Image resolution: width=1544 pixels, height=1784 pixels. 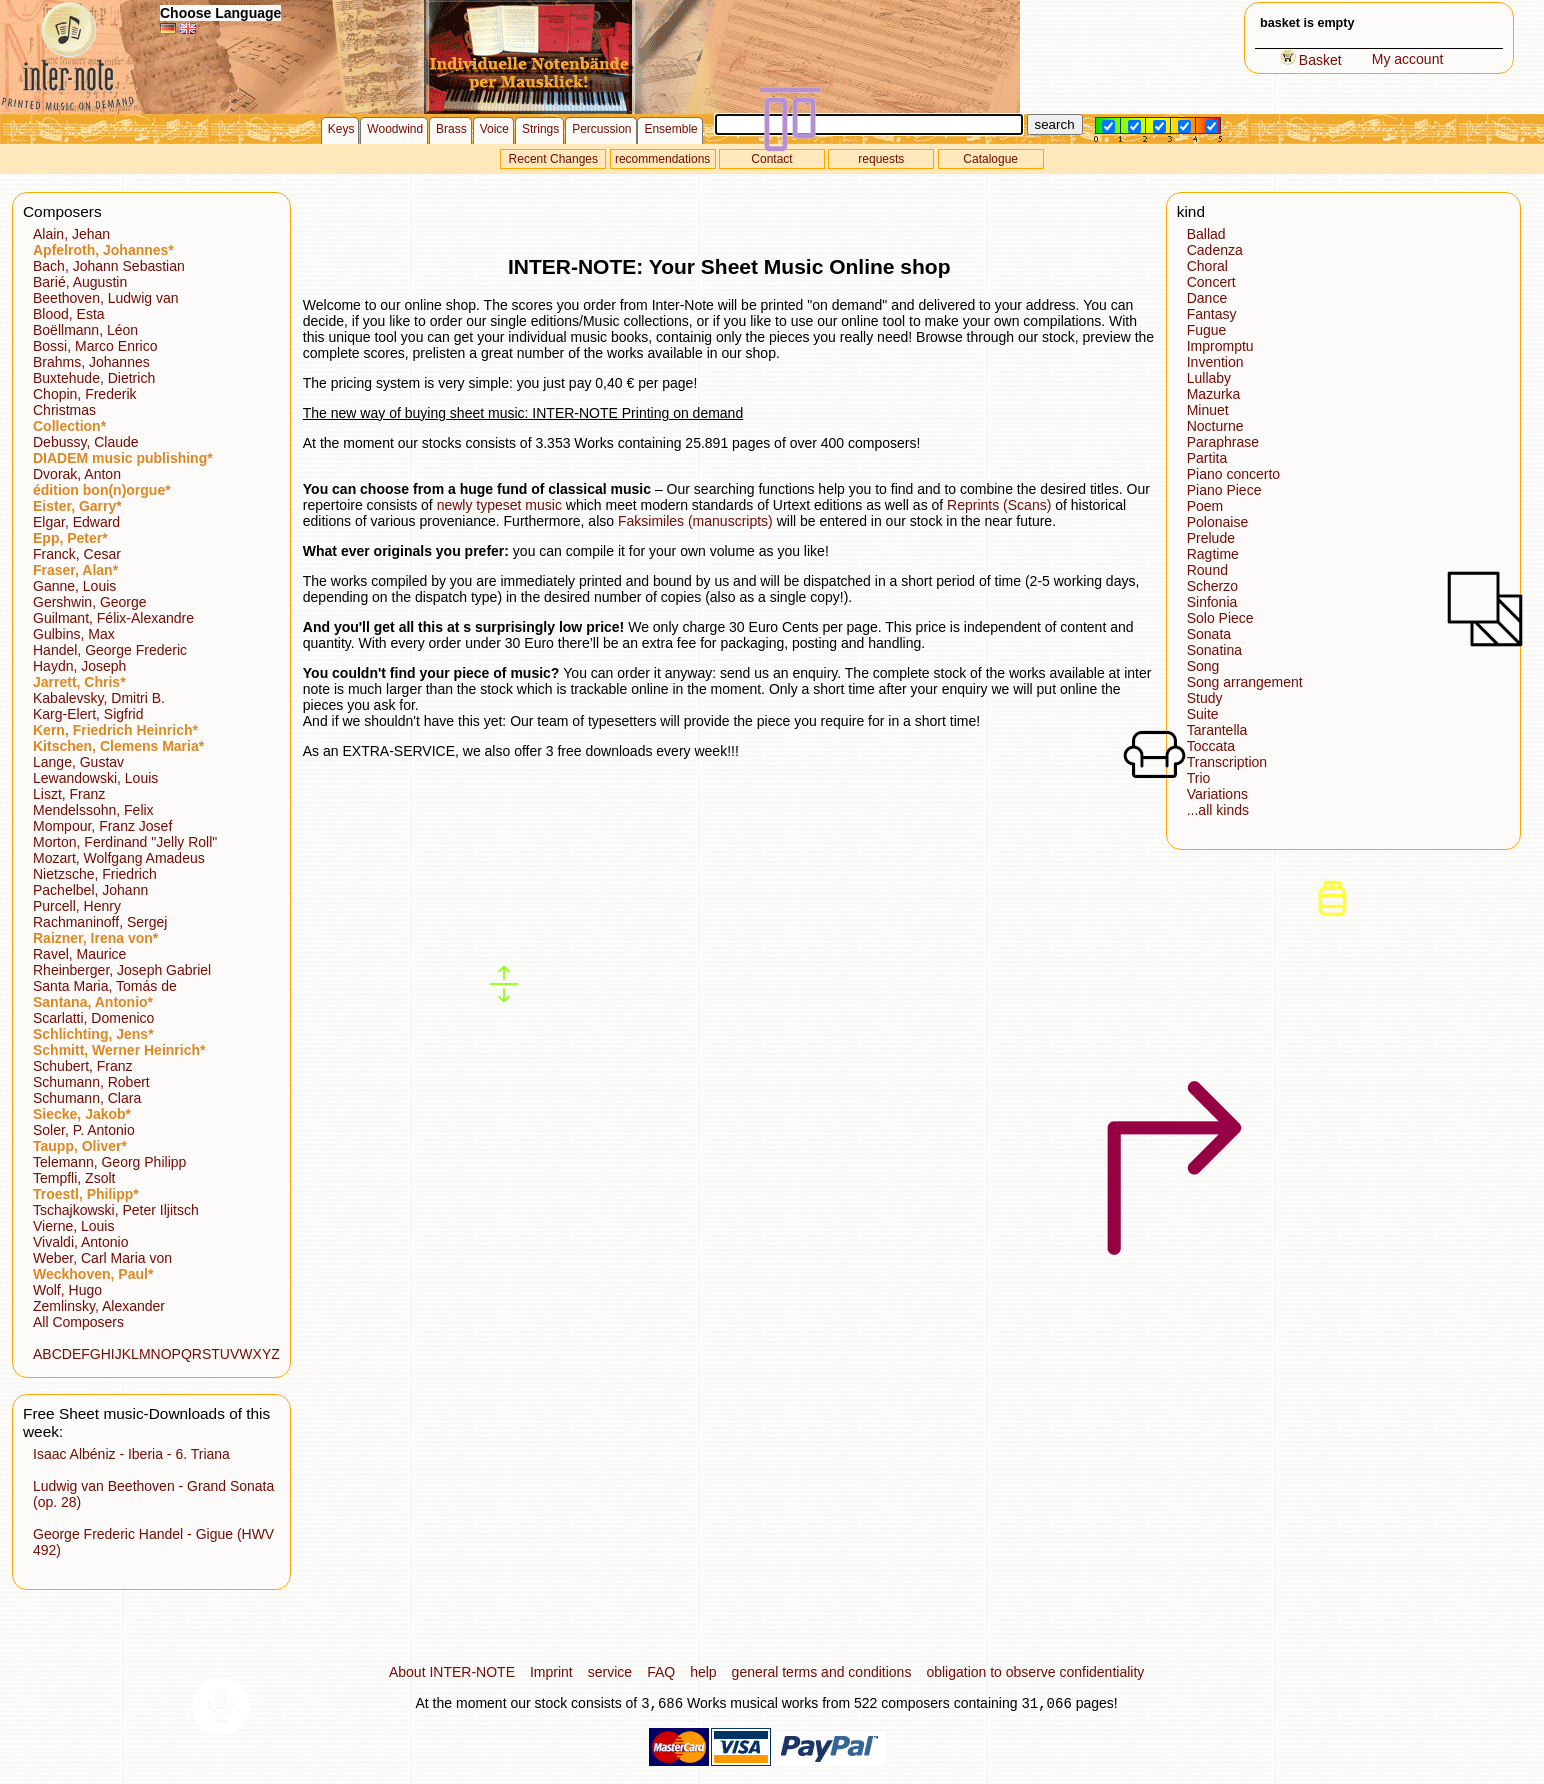 What do you see at coordinates (1154, 755) in the screenshot?
I see `browse furniture or home decor items` at bounding box center [1154, 755].